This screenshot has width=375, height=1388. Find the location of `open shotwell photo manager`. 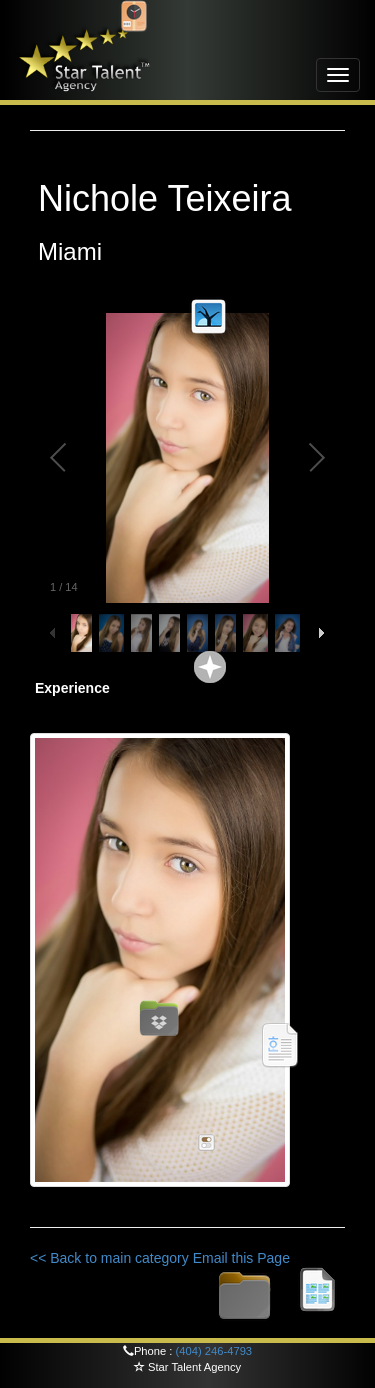

open shotwell photo manager is located at coordinates (208, 316).